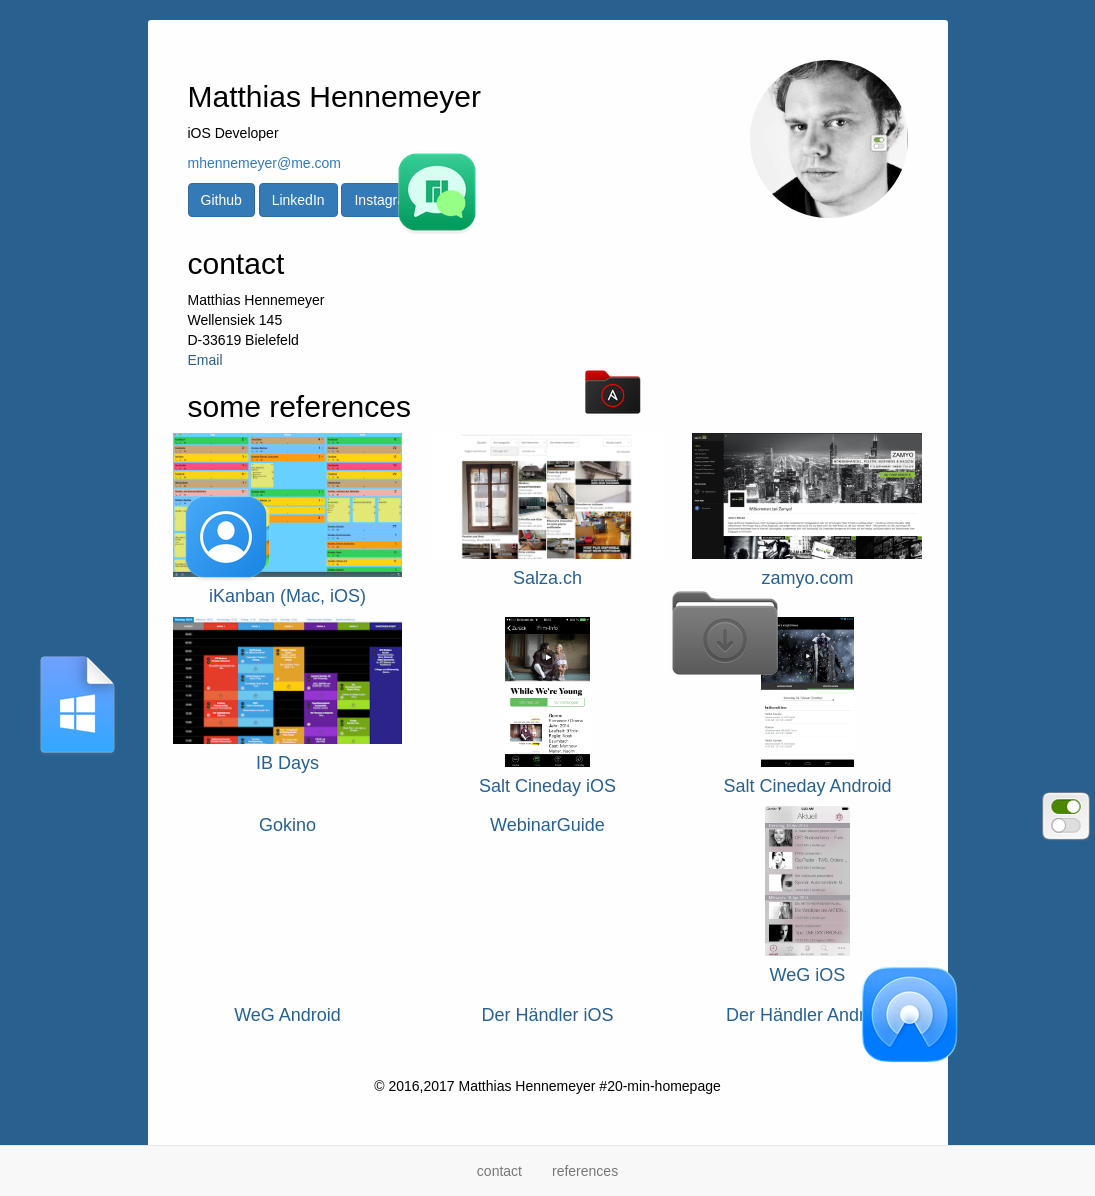 This screenshot has height=1196, width=1095. I want to click on a windows executable file (.exe), so click(77, 706).